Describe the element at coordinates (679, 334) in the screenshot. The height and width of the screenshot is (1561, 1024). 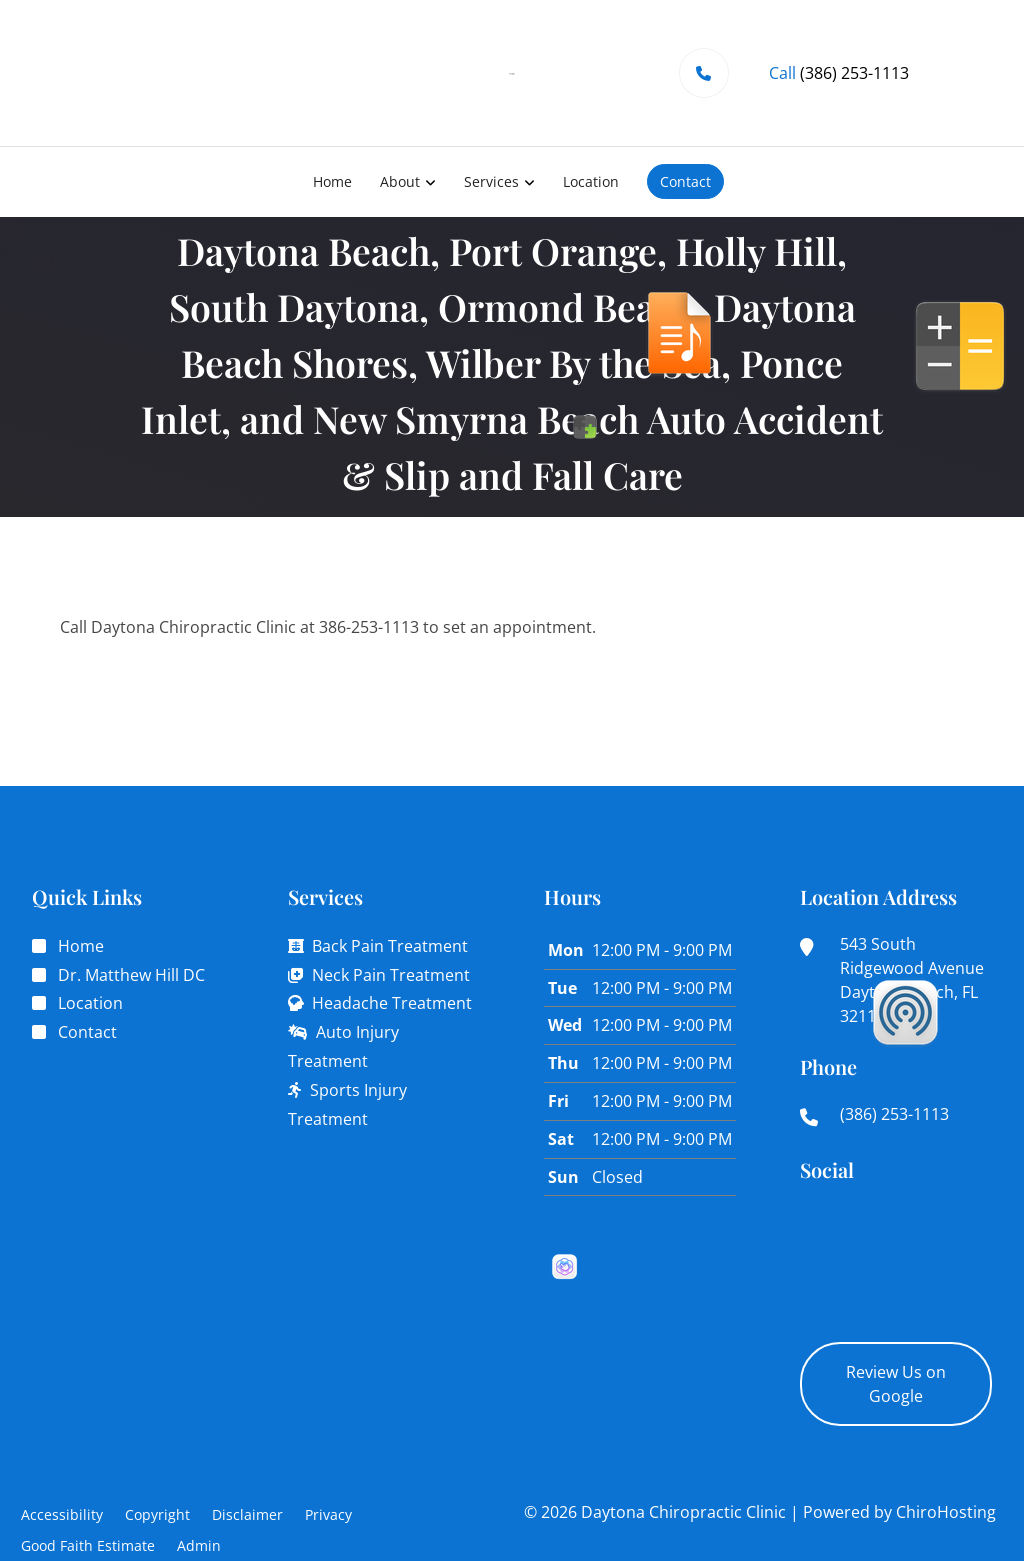
I see `mp3 playlist file type indicator` at that location.